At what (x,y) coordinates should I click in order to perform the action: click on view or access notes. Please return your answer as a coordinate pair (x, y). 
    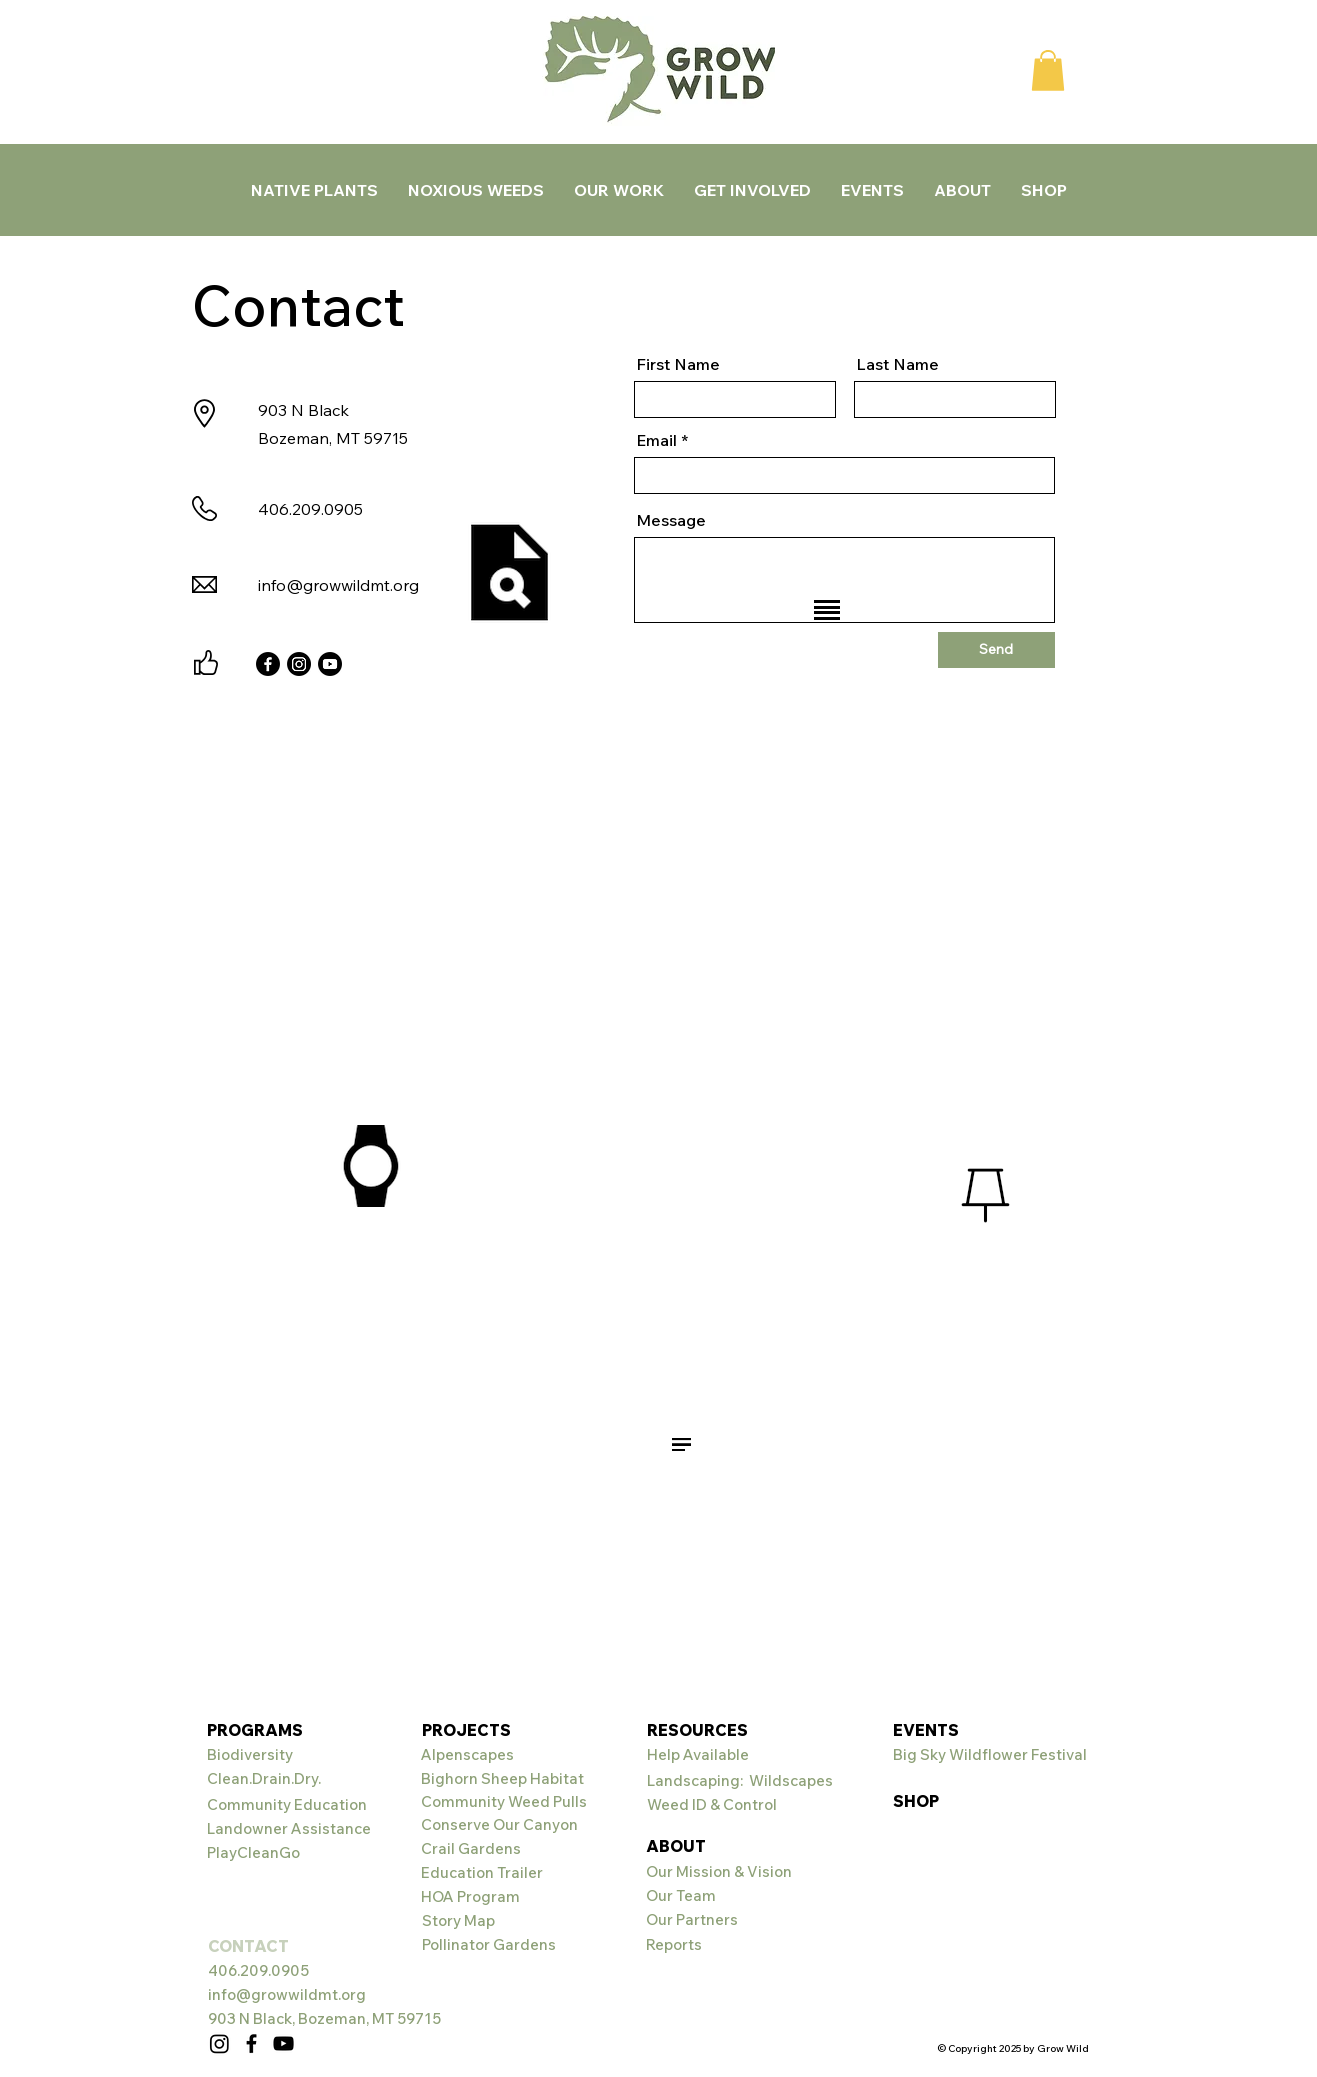
    Looking at the image, I should click on (681, 1444).